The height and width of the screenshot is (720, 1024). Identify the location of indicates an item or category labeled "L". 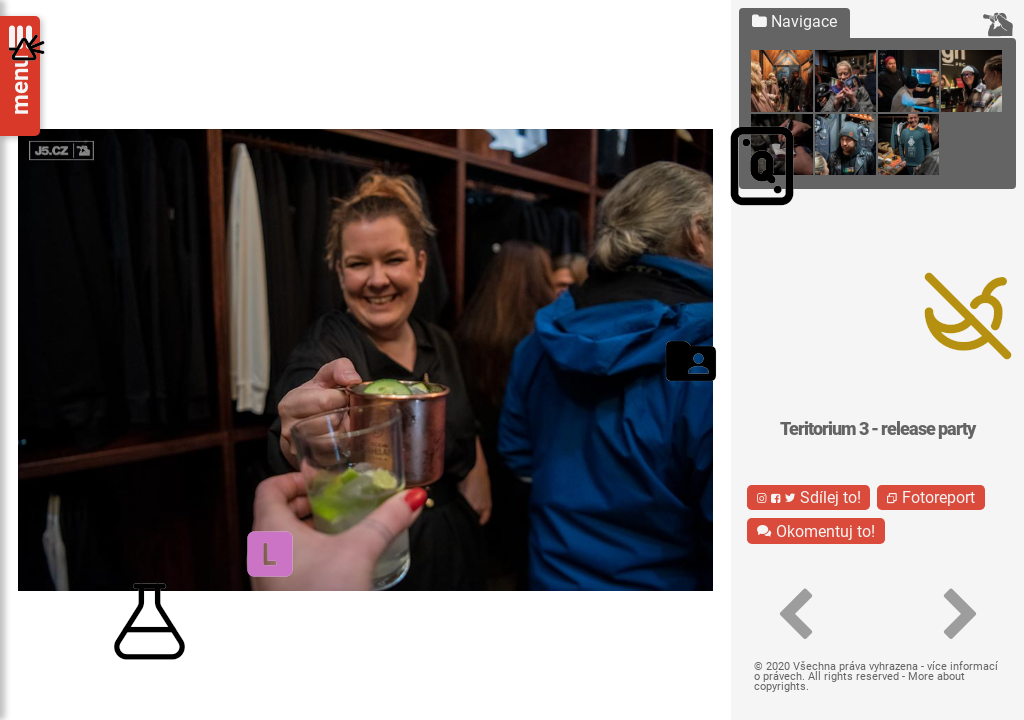
(270, 554).